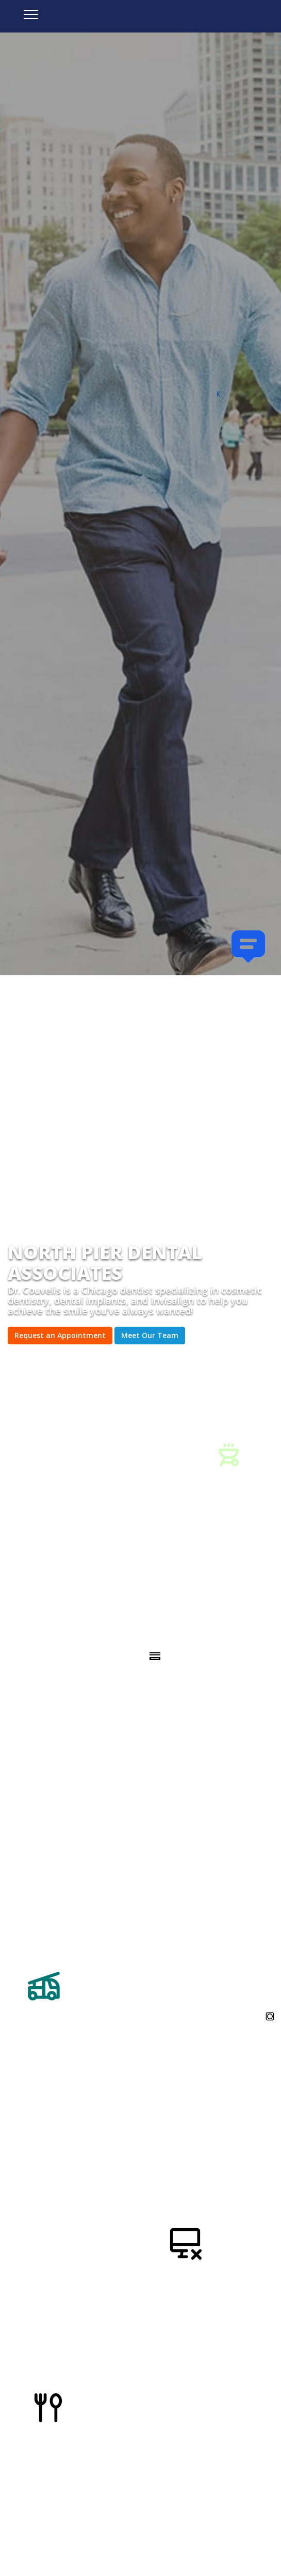 The height and width of the screenshot is (2576, 281). I want to click on access food or dining options, so click(48, 2407).